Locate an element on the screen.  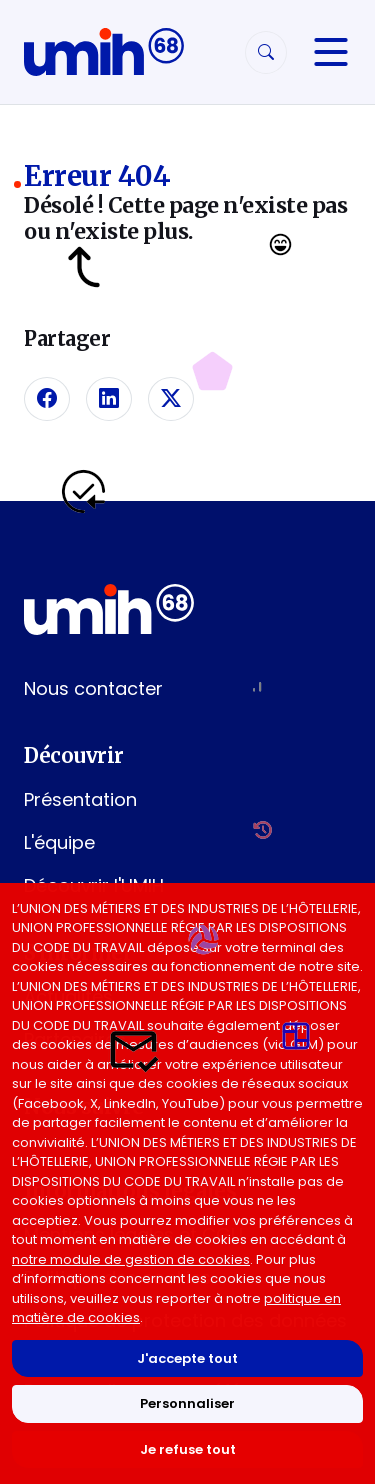
add a laughing emoji reaction is located at coordinates (280, 244).